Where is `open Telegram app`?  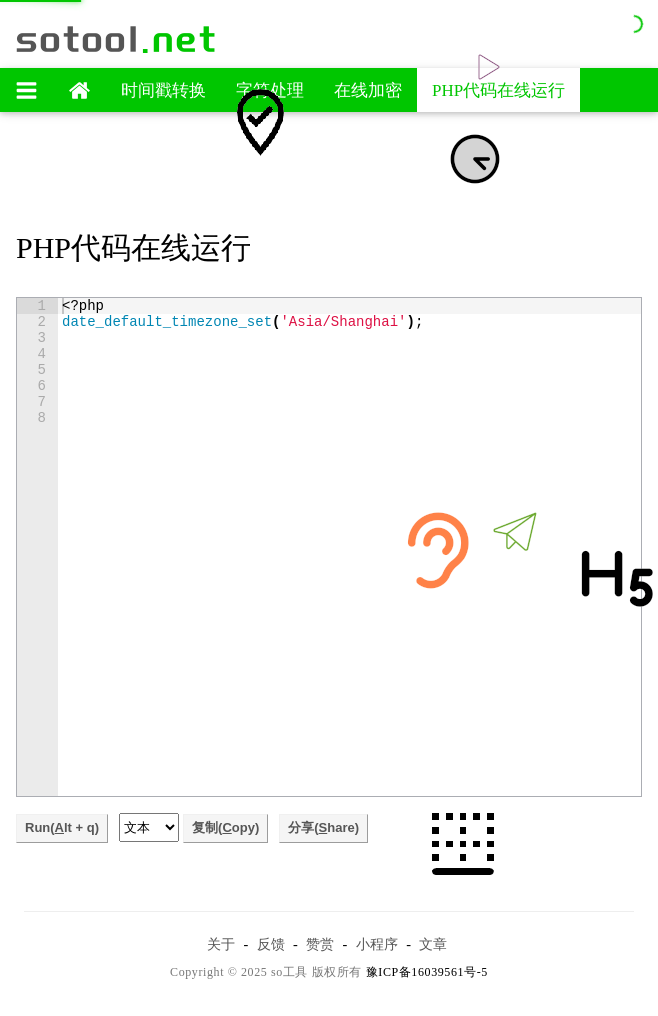 open Telegram app is located at coordinates (516, 532).